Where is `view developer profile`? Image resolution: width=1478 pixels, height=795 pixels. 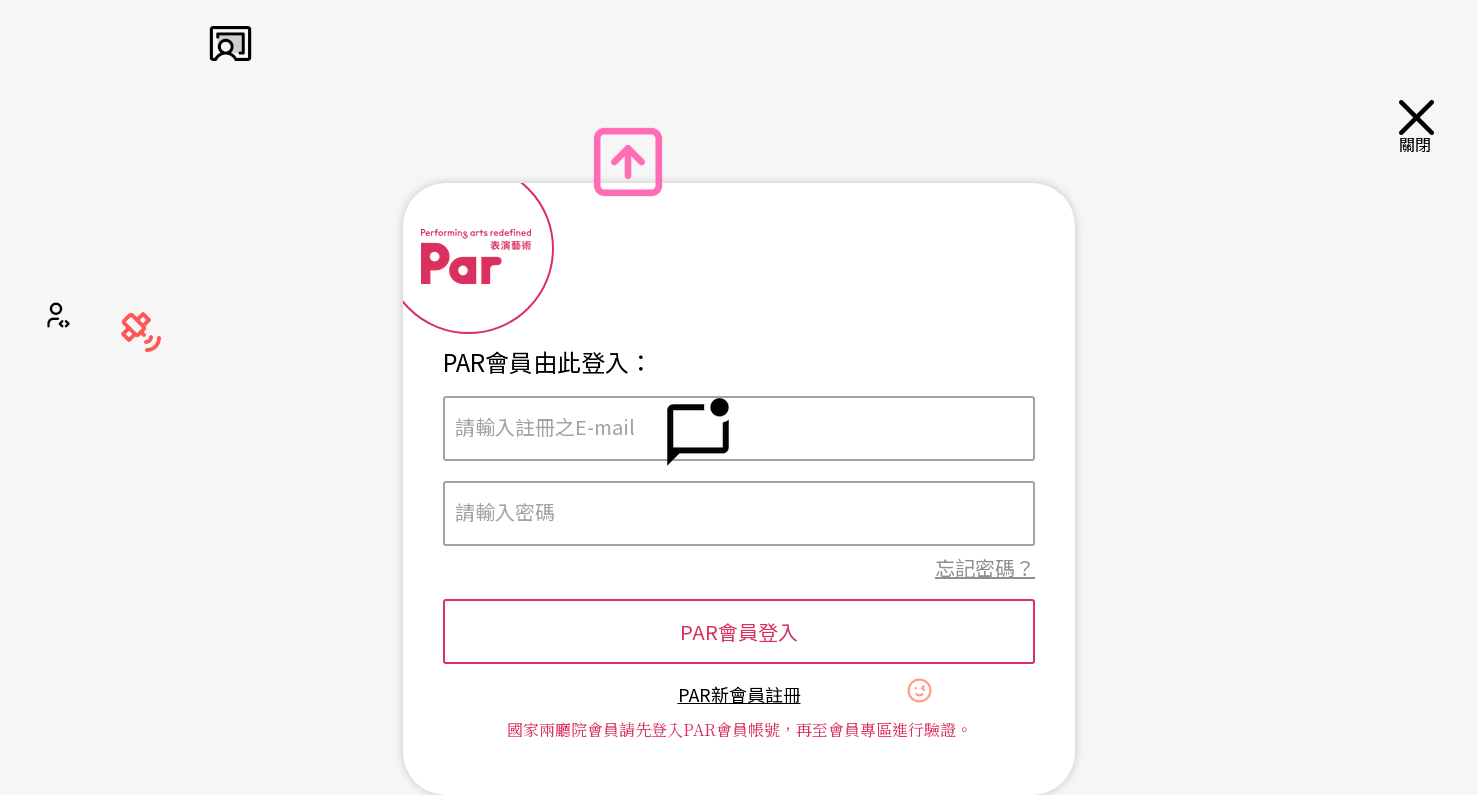
view developer profile is located at coordinates (56, 315).